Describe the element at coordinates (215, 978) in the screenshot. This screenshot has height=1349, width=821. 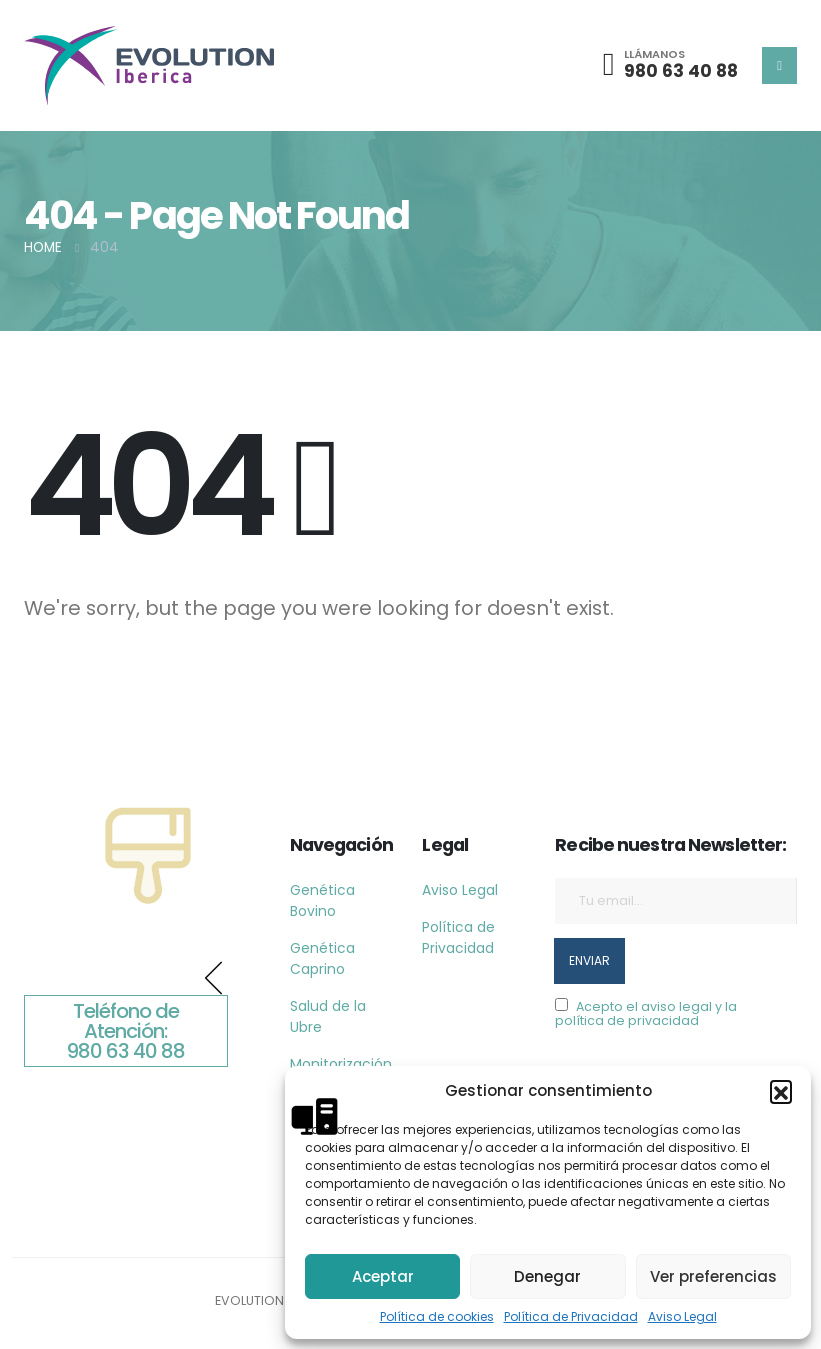
I see `go back to the previous screen` at that location.